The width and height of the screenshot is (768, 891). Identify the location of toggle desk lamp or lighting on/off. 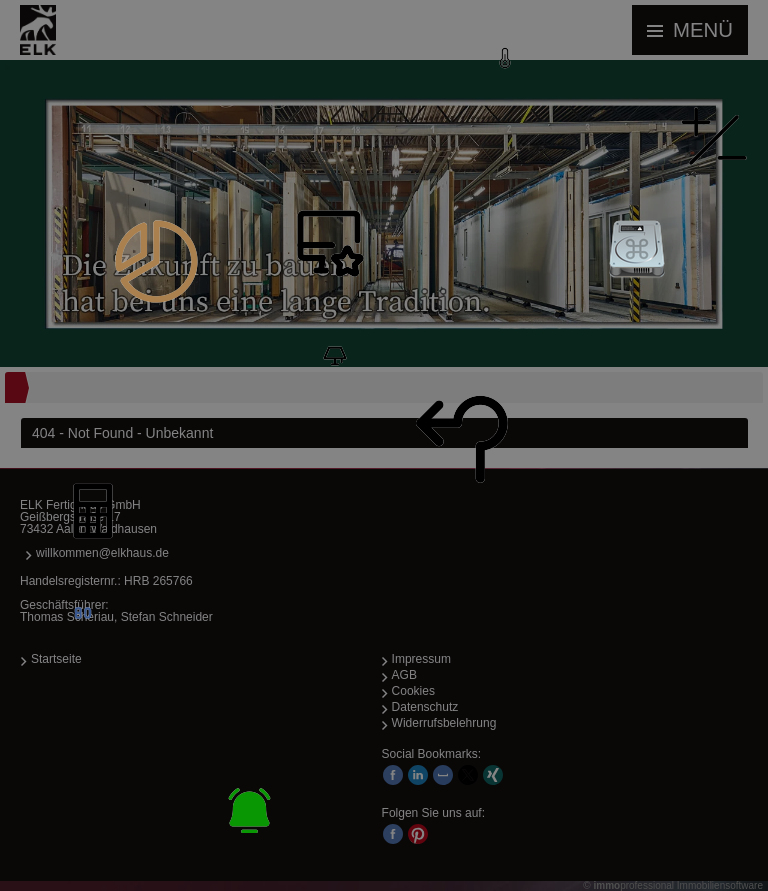
(335, 356).